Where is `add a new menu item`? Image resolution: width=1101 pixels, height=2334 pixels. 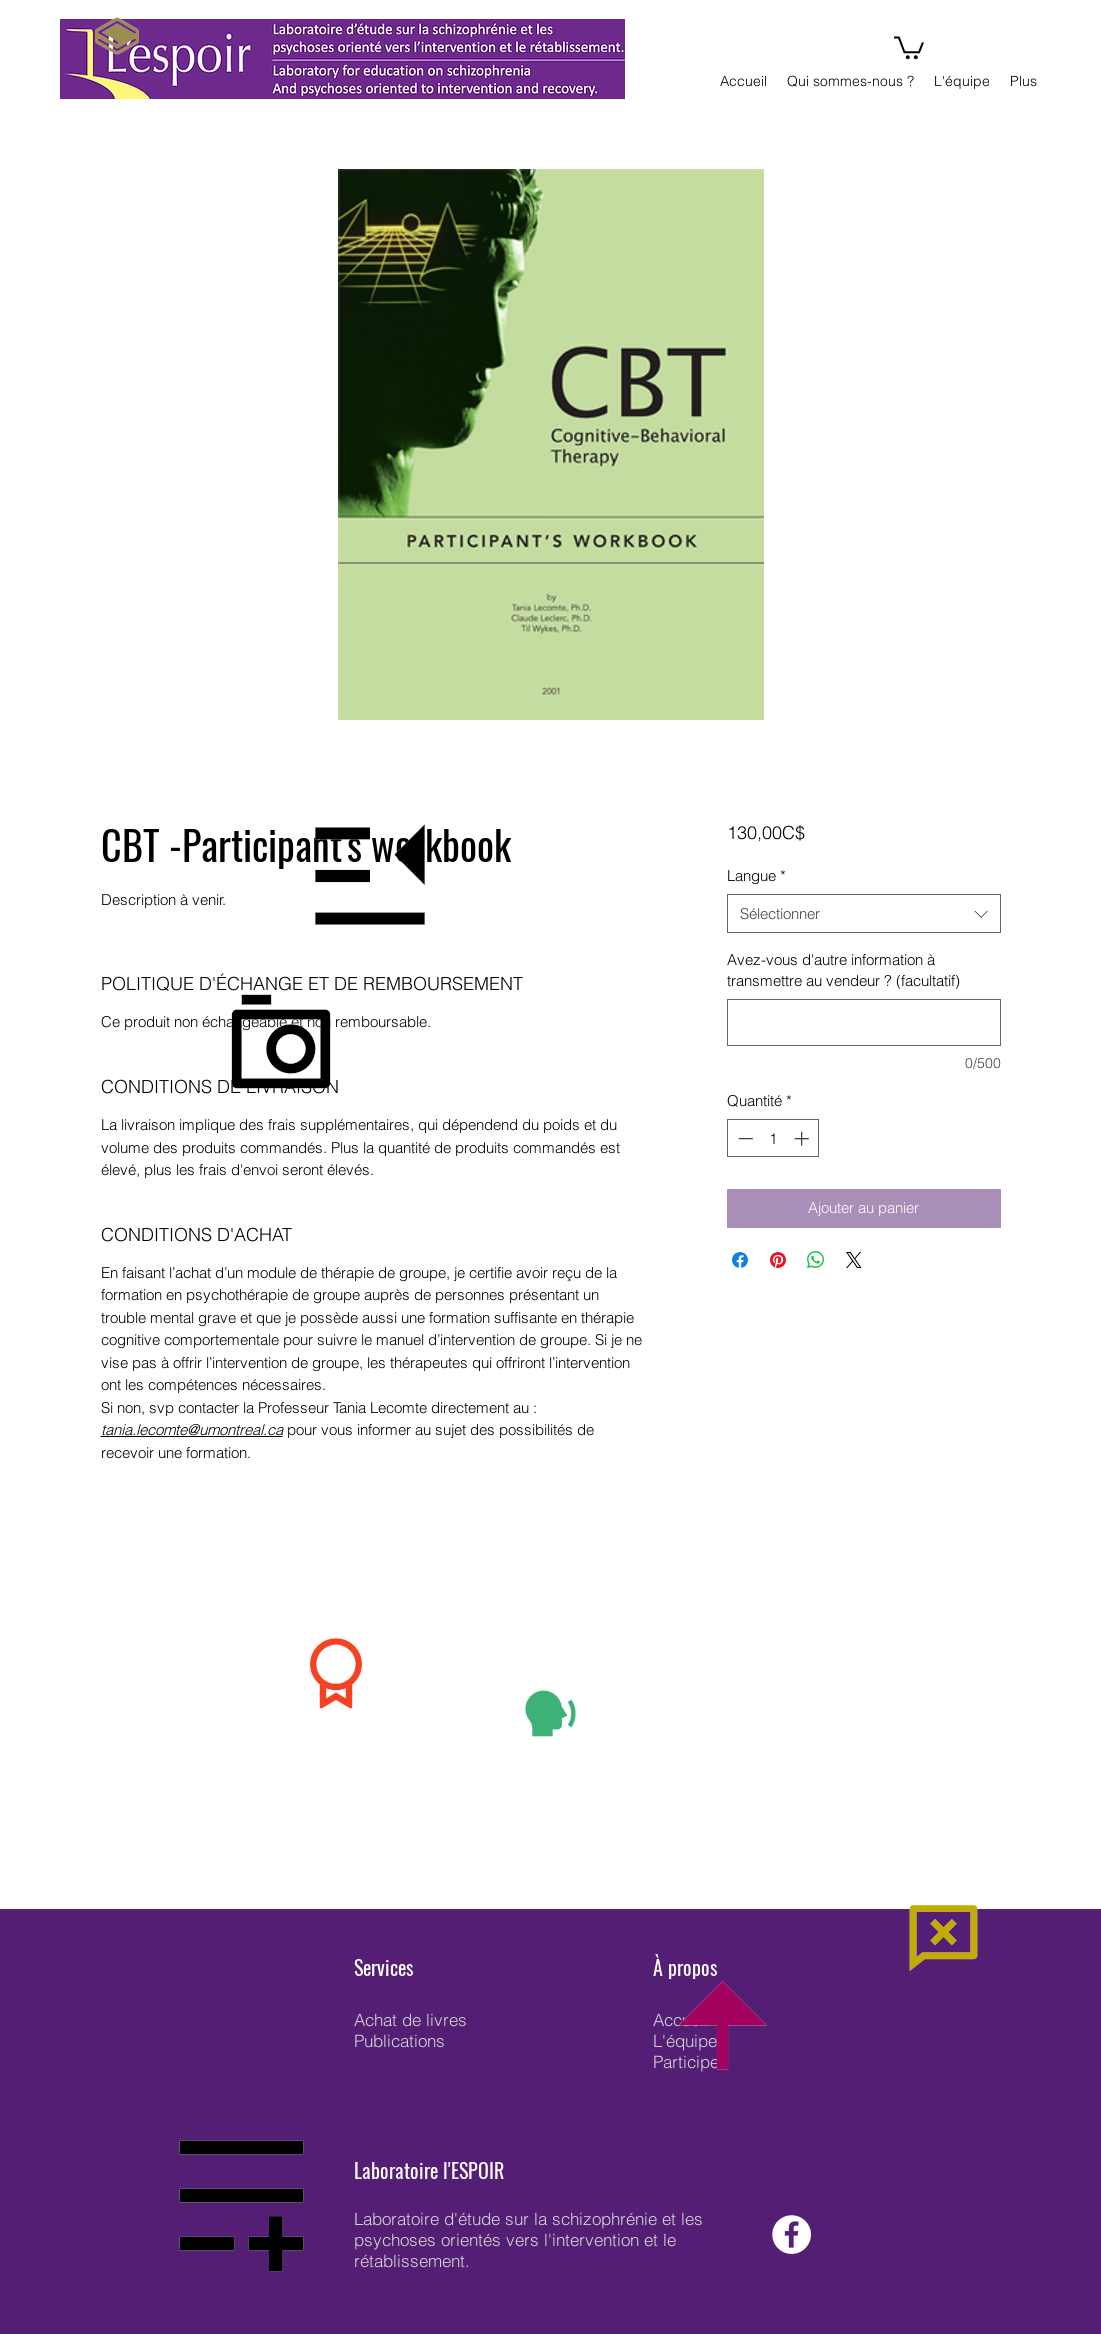
add a new menu item is located at coordinates (241, 2195).